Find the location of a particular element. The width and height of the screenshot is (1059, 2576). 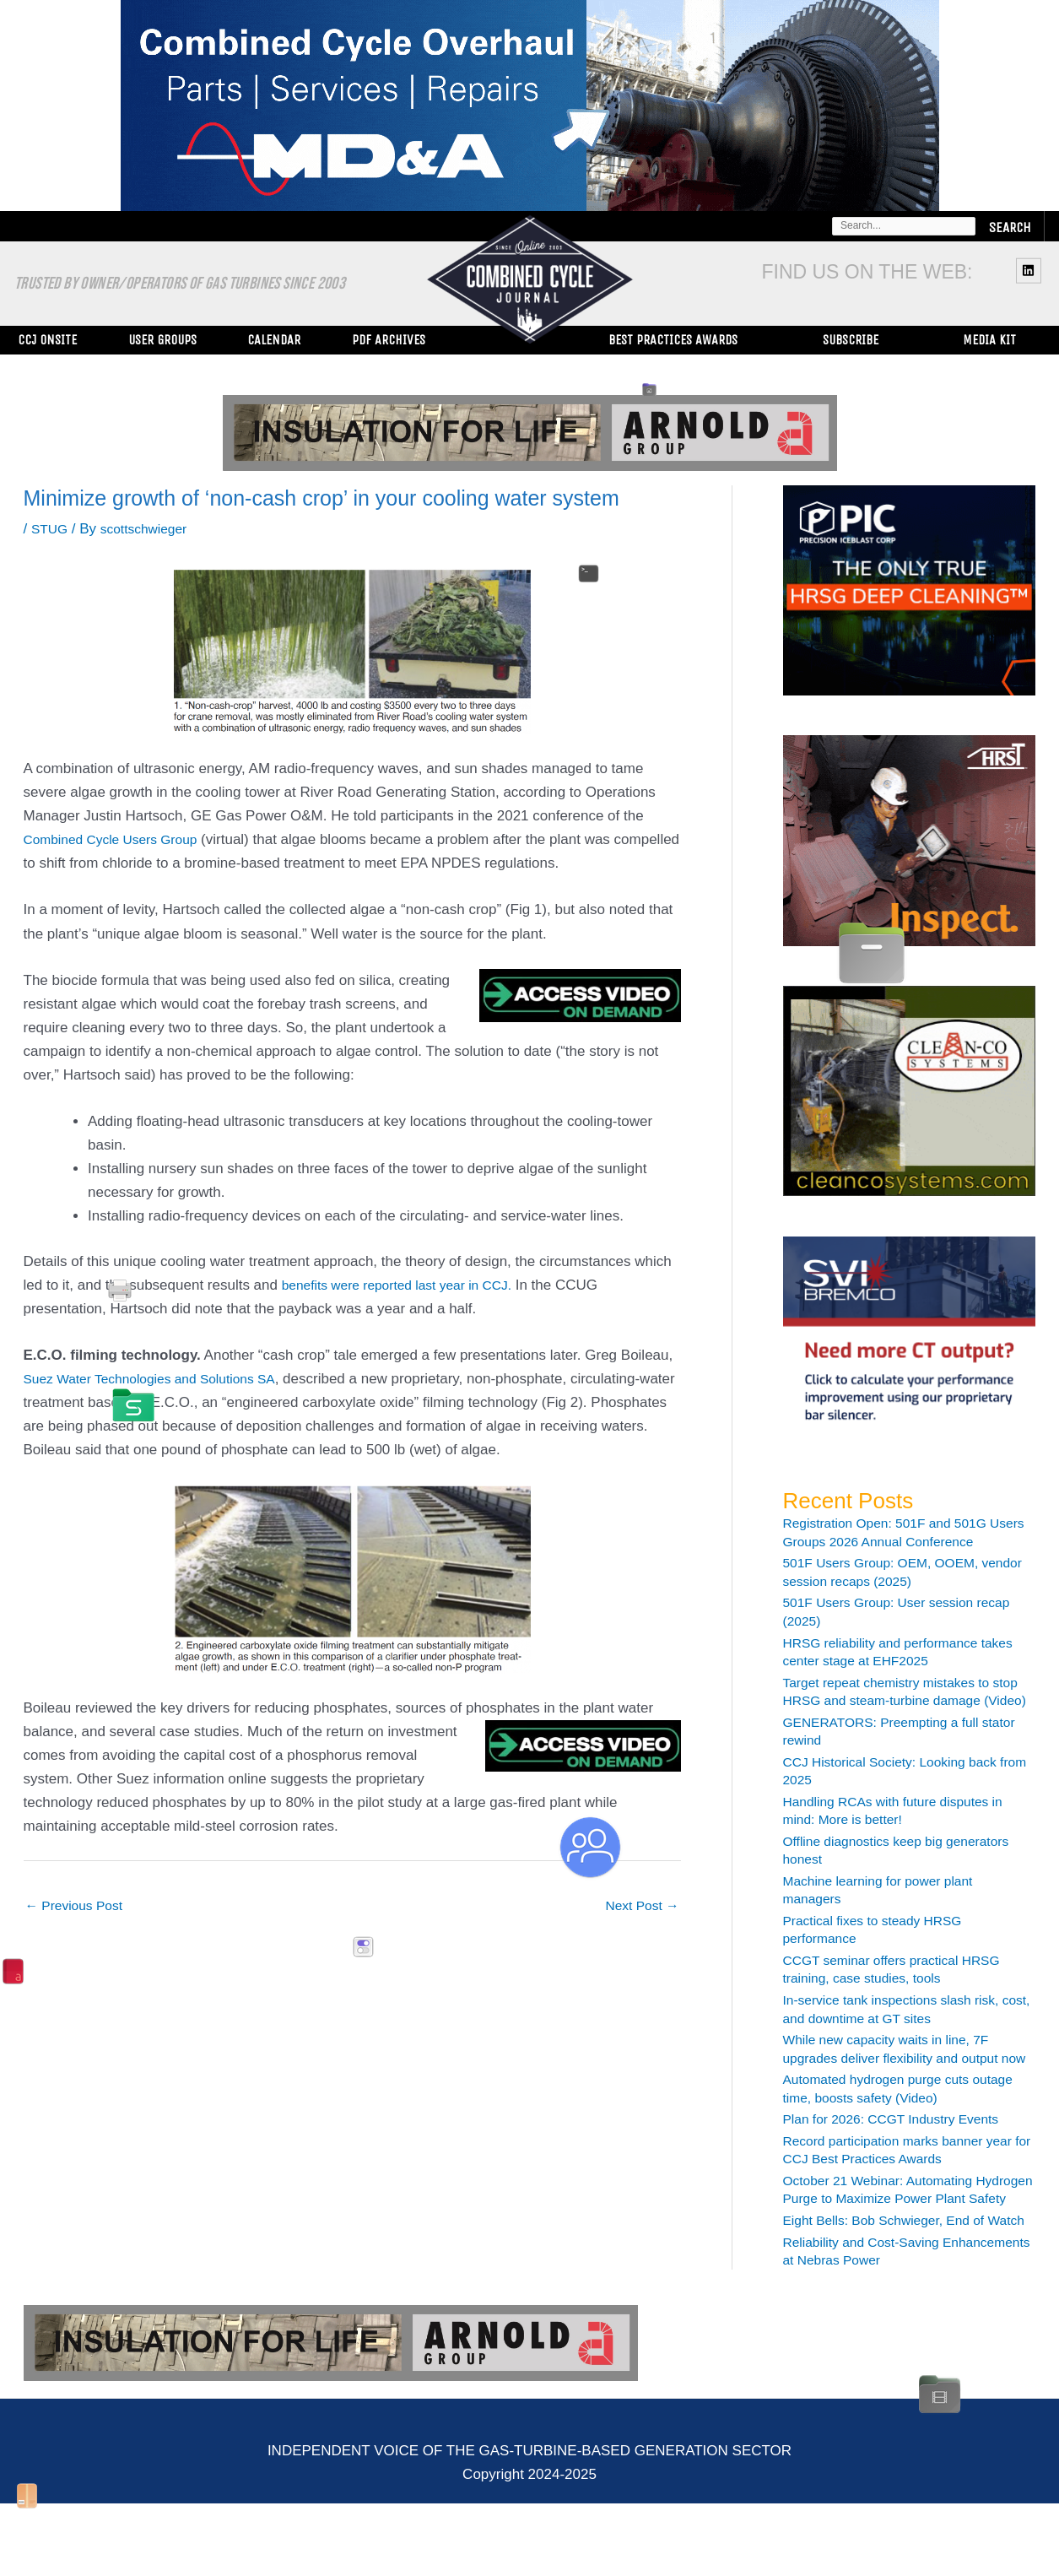

open the dictionary app is located at coordinates (13, 1971).